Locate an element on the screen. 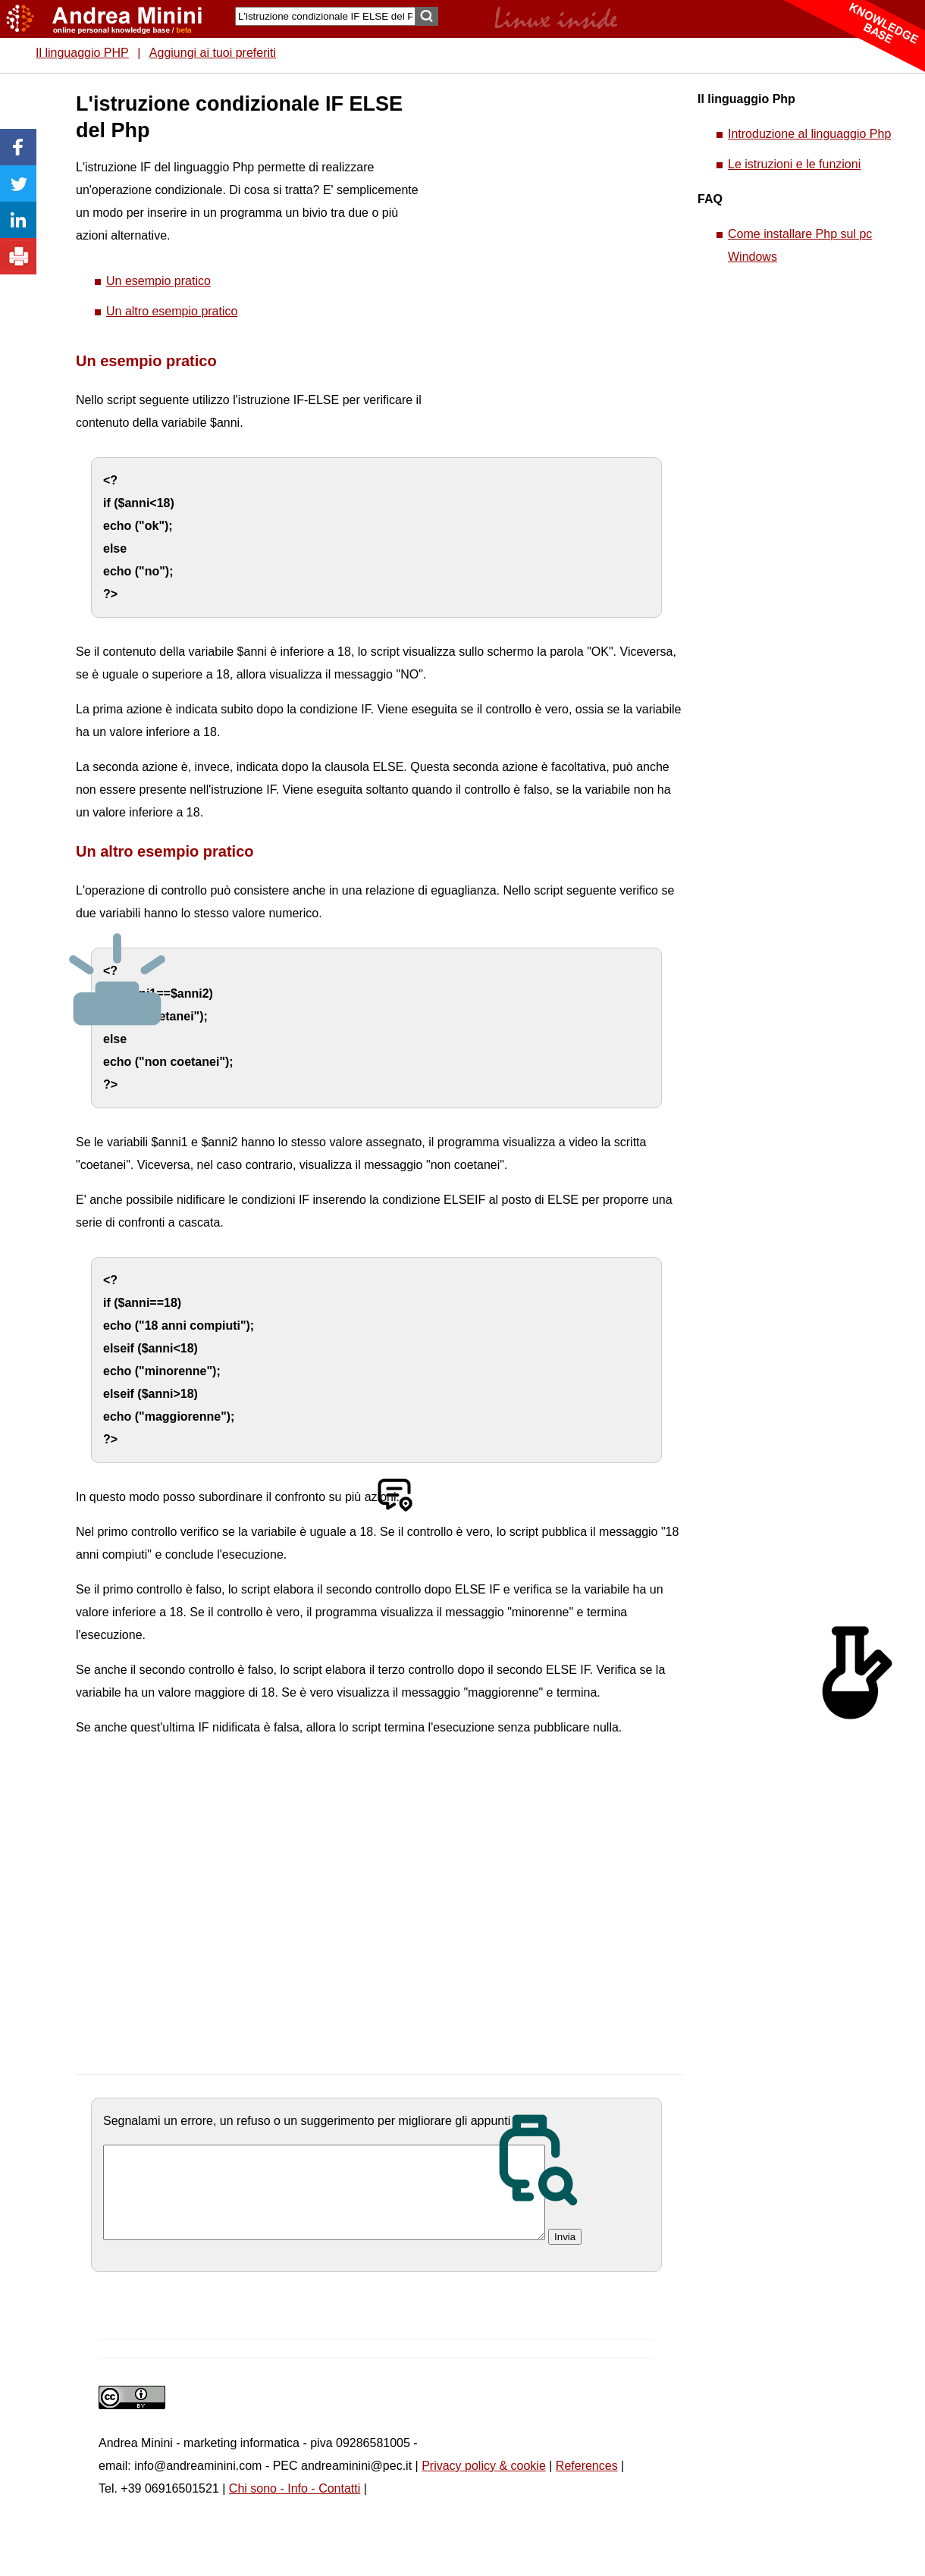  pin a message to a specific location is located at coordinates (394, 1493).